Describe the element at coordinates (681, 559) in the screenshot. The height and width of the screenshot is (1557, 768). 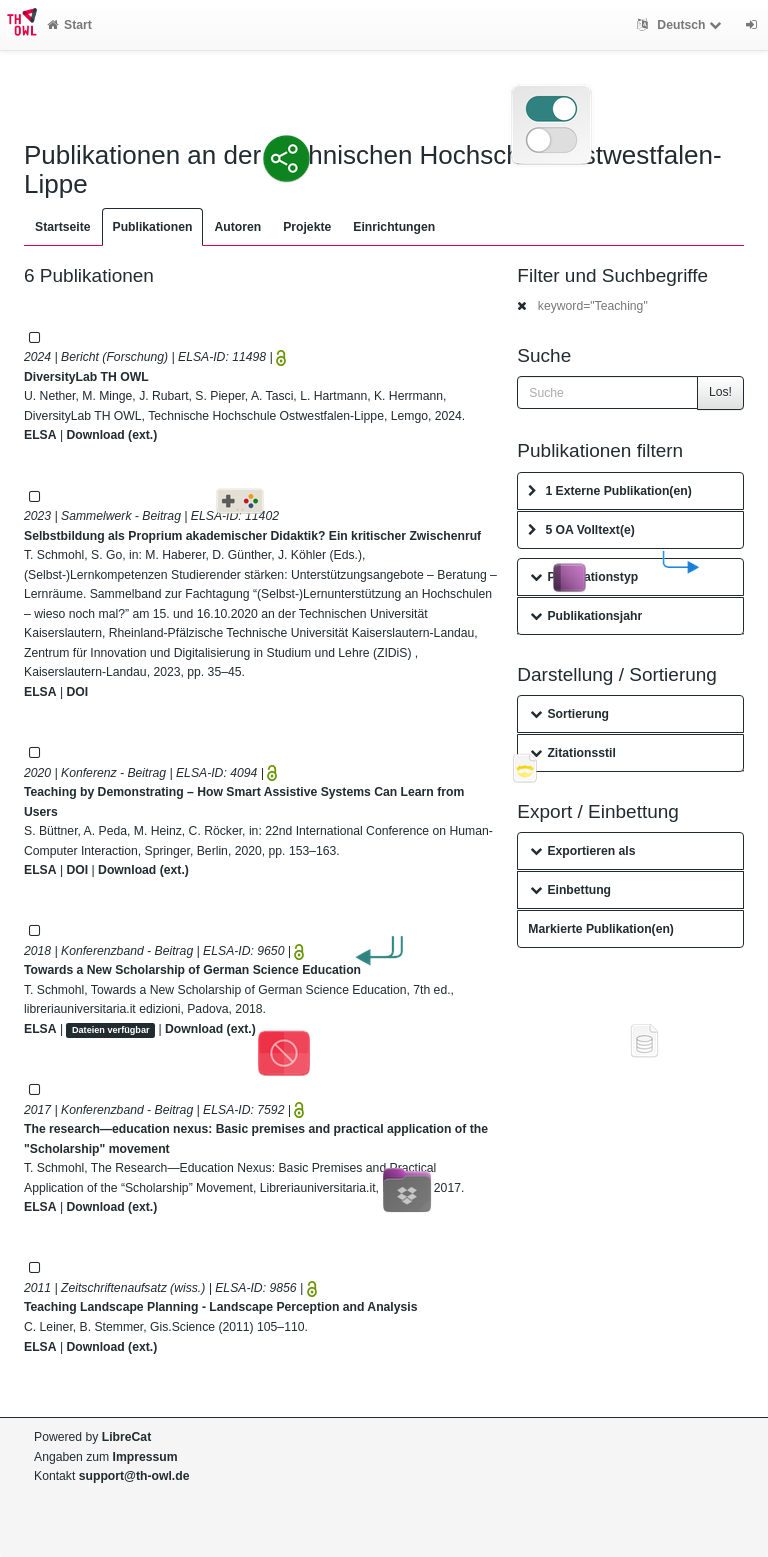
I see `forward this email to another recipient` at that location.